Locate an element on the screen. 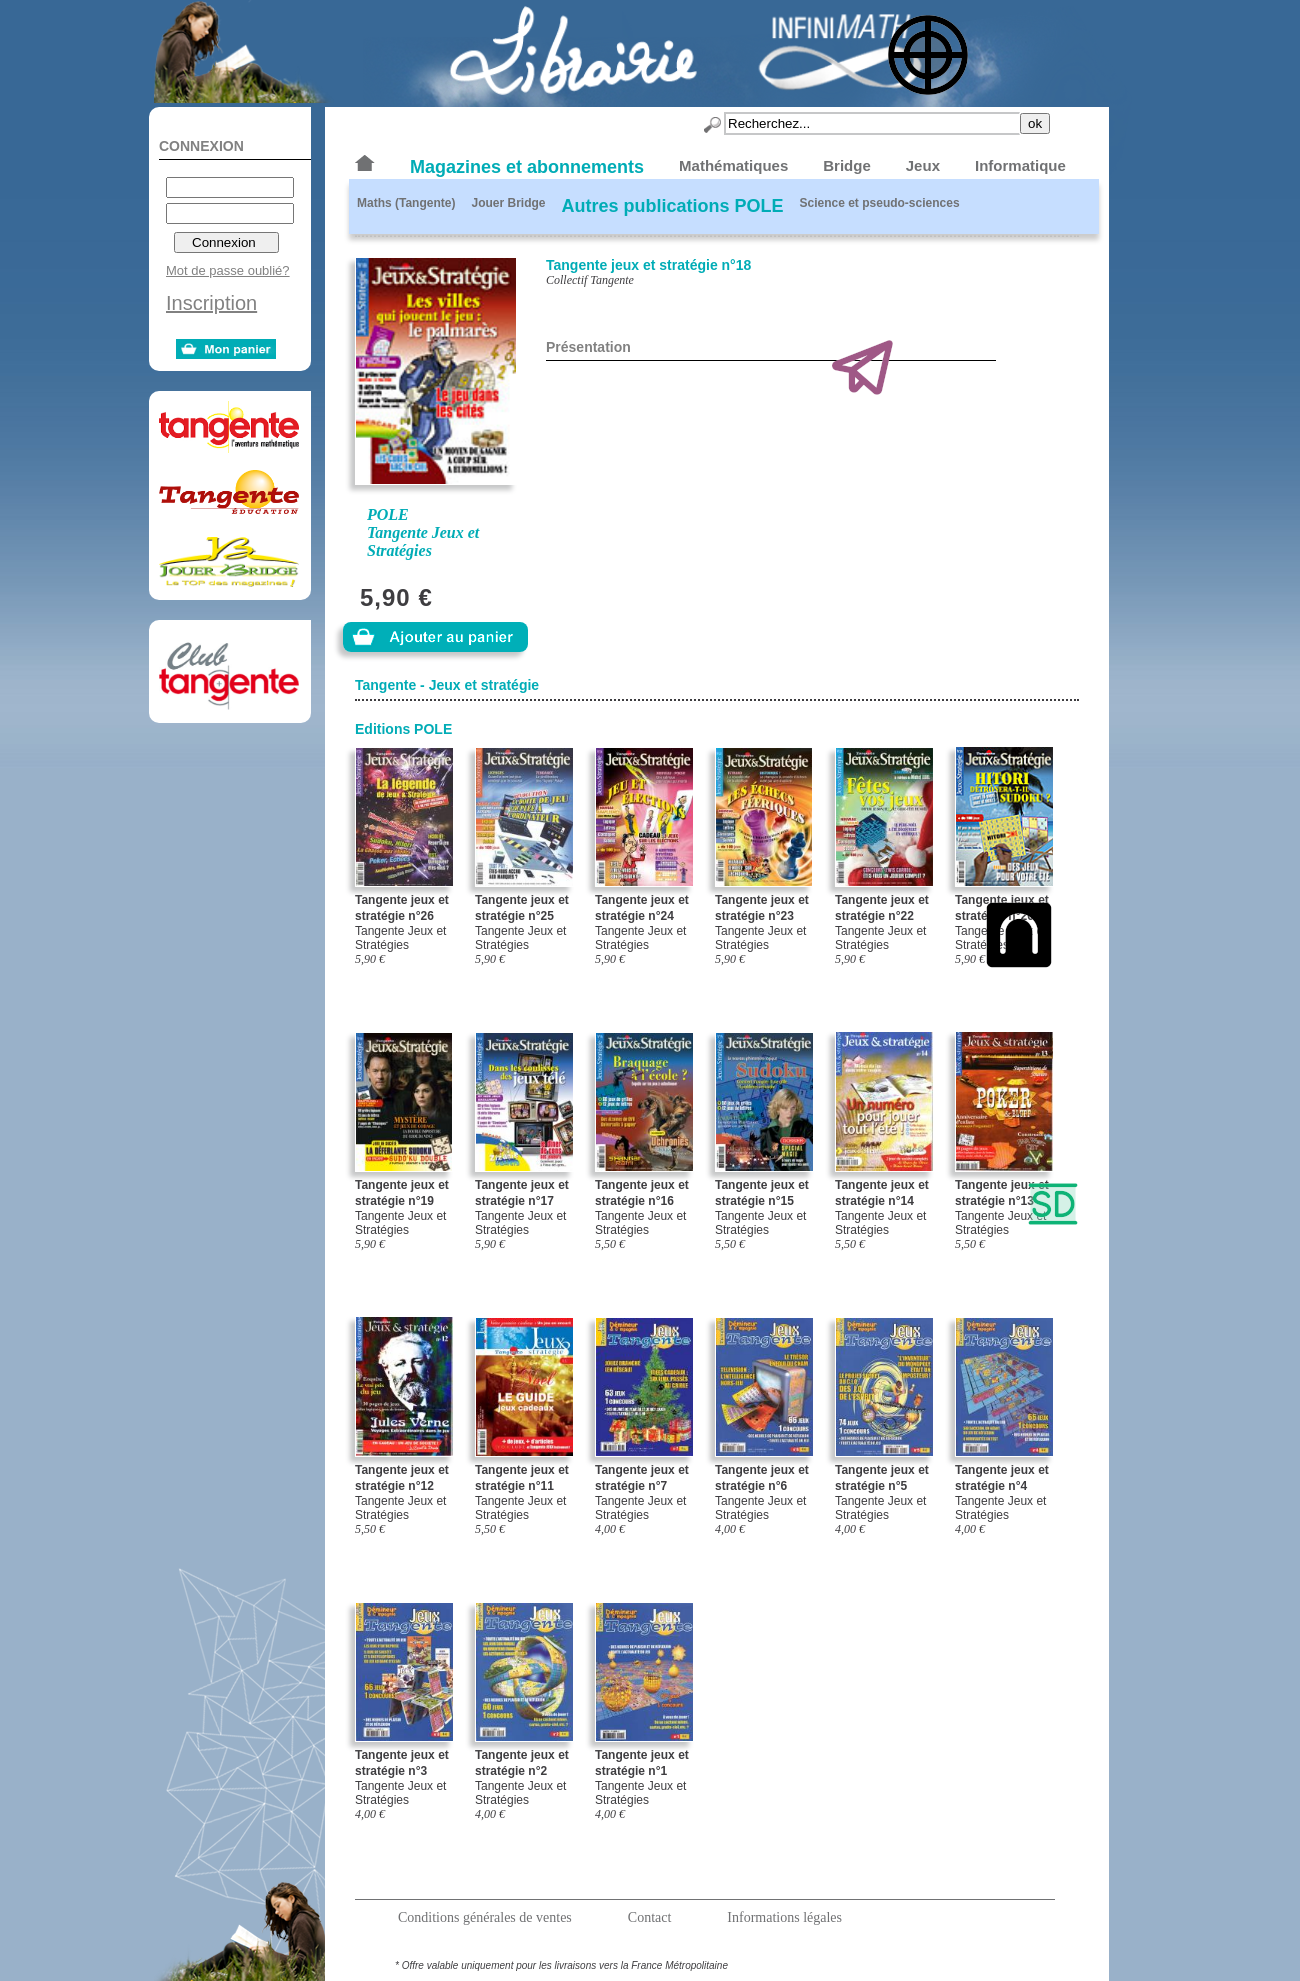 This screenshot has width=1300, height=1981. view polar chart or radar graph data is located at coordinates (928, 55).